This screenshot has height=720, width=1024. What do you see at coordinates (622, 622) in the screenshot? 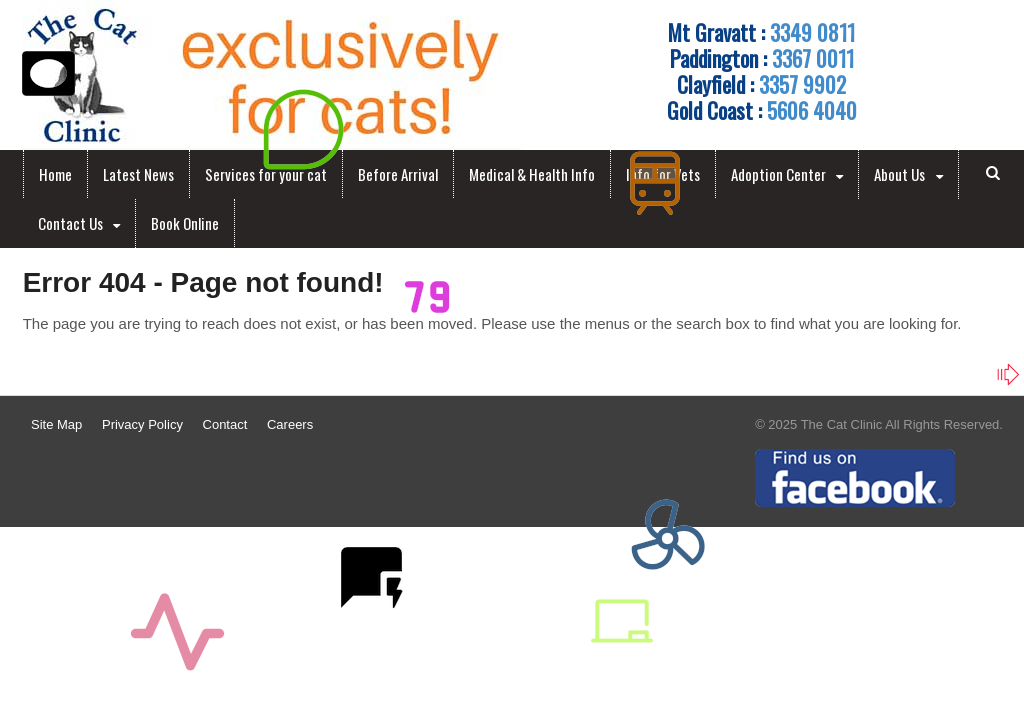
I see `access whiteboard or presentation mode` at bounding box center [622, 622].